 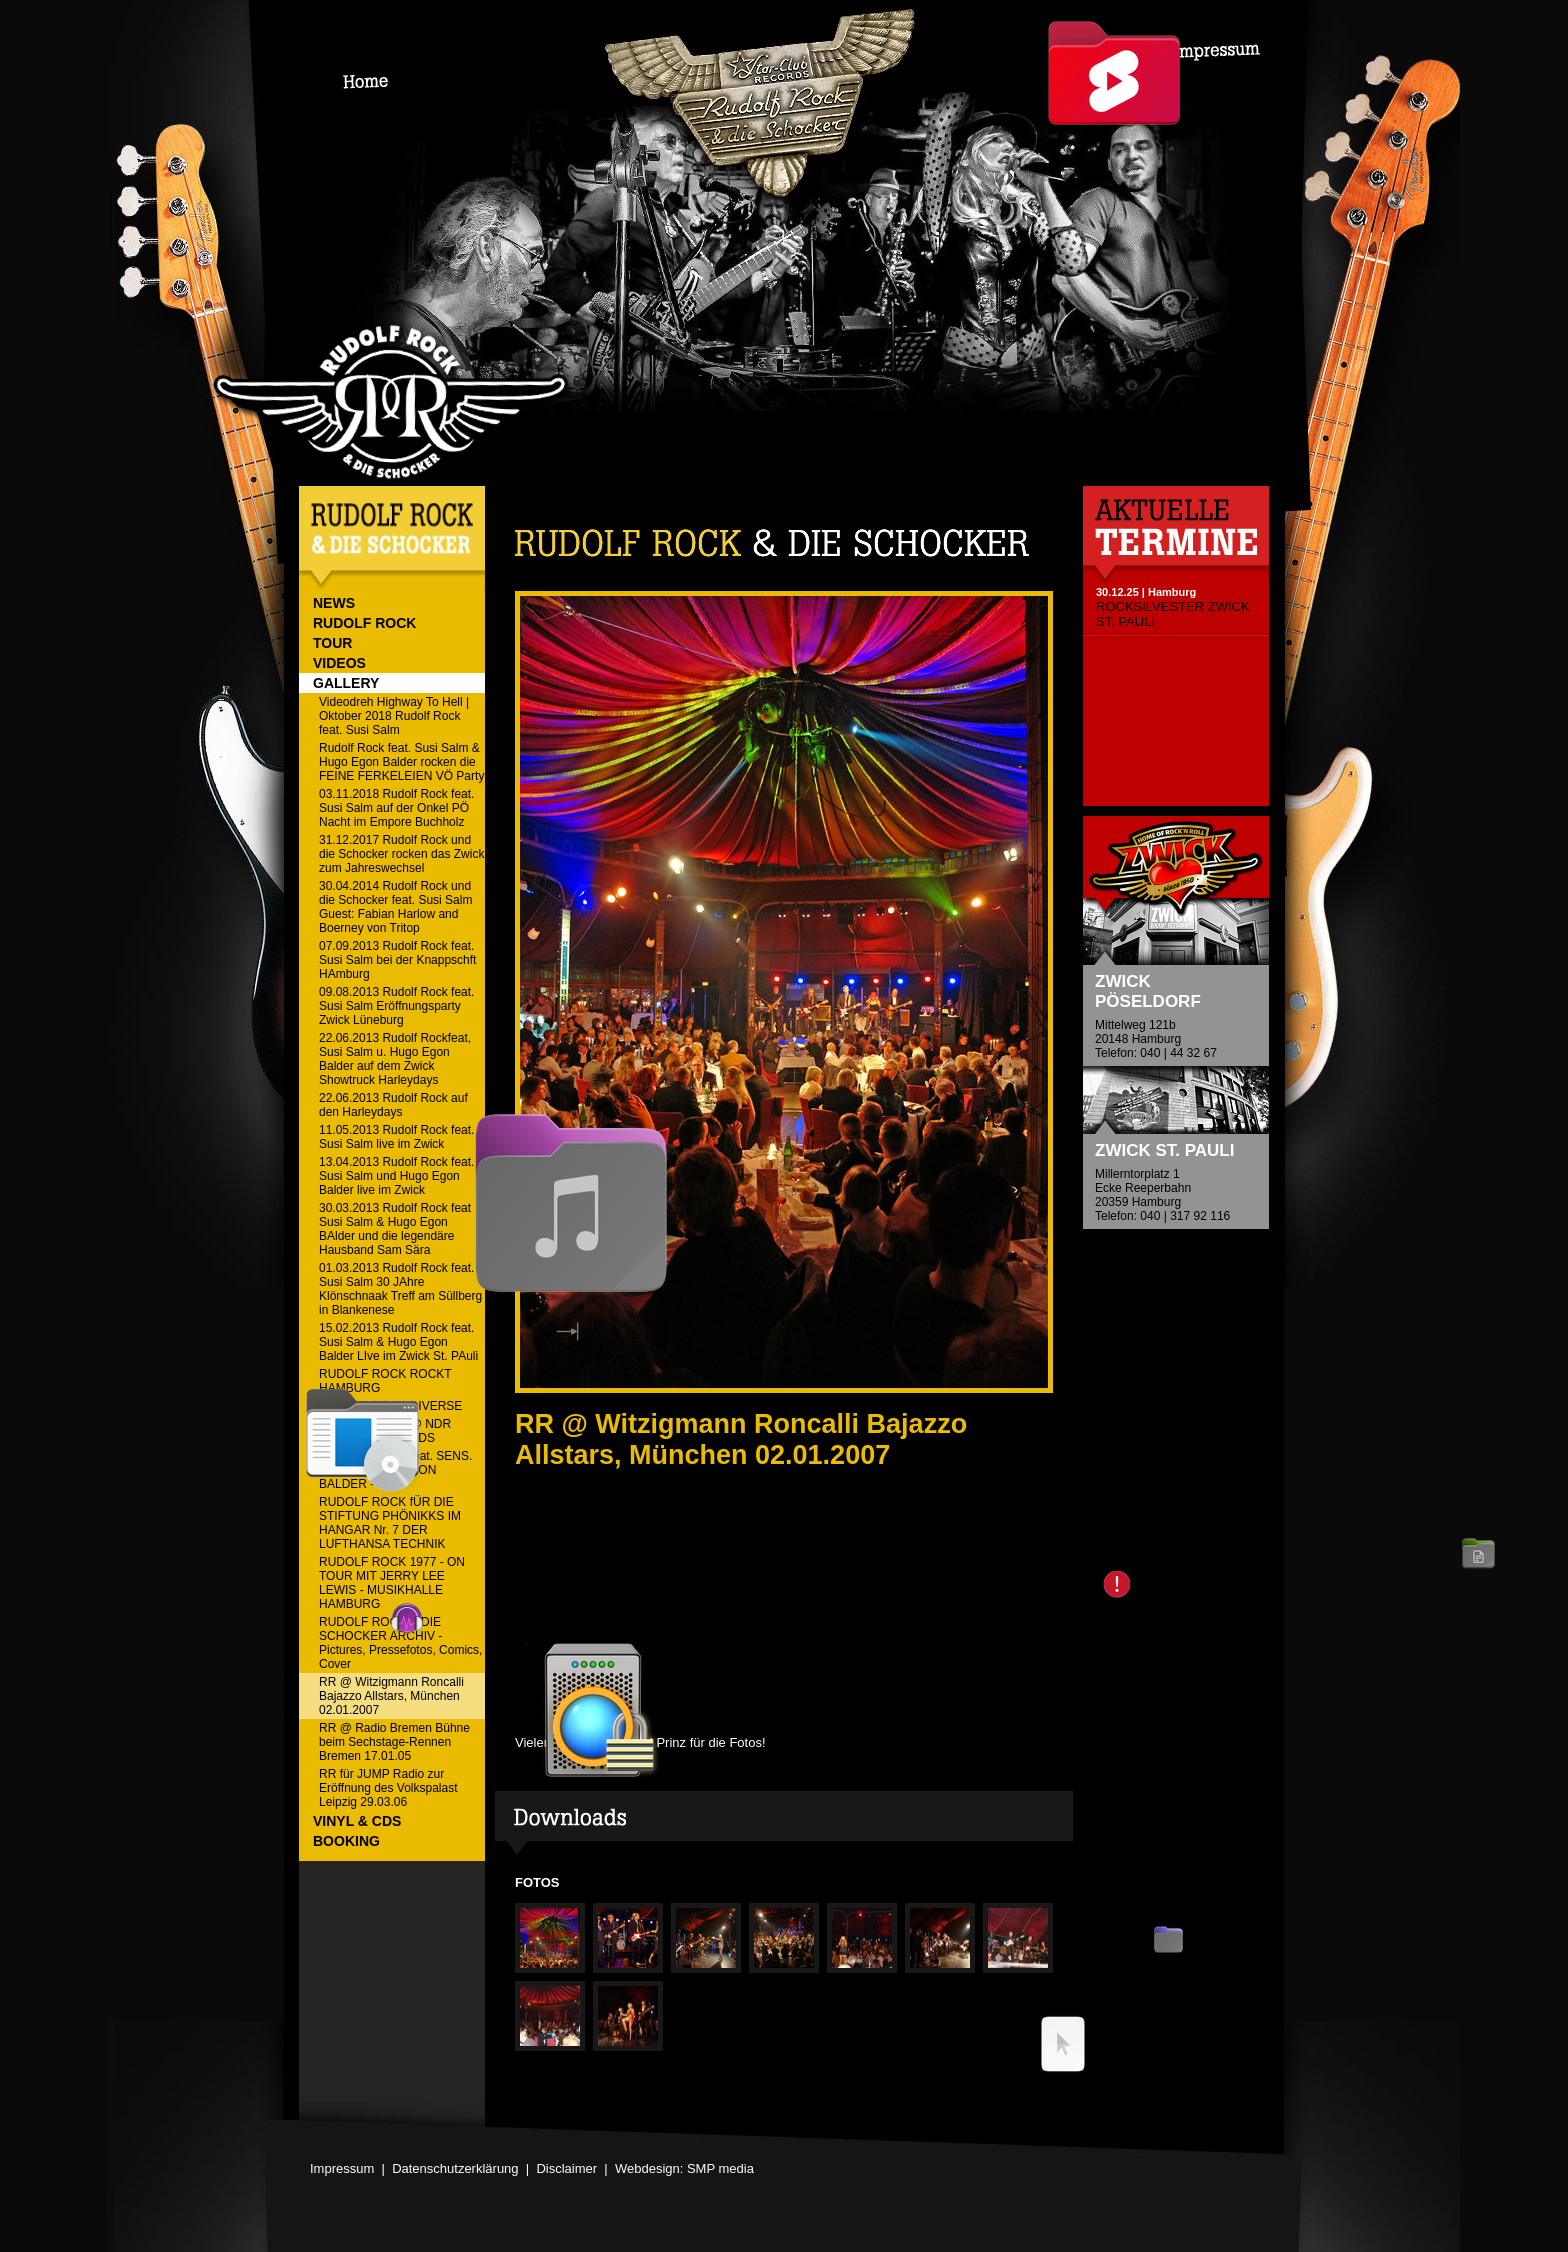 What do you see at coordinates (1117, 1584) in the screenshot?
I see `indicates important or critical status` at bounding box center [1117, 1584].